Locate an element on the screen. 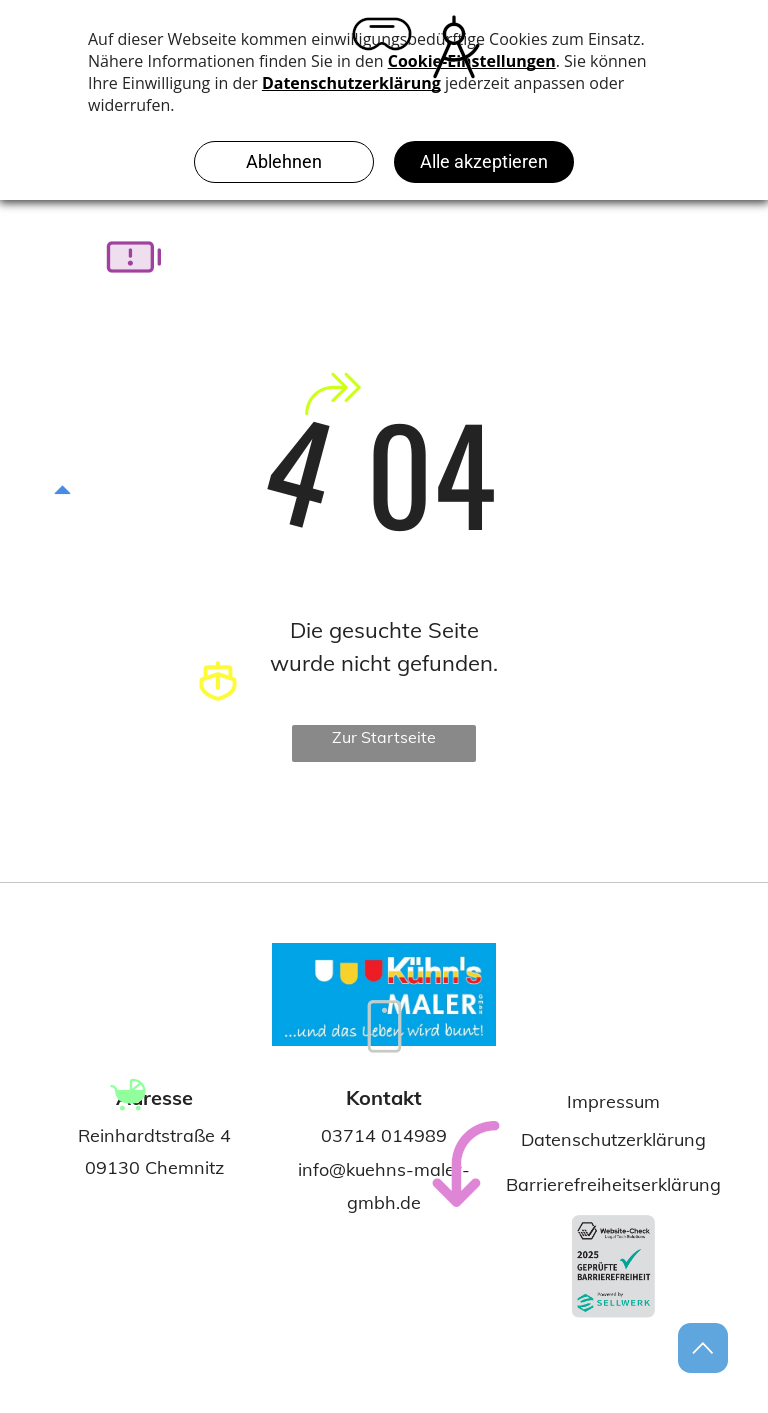 The width and height of the screenshot is (768, 1413). access device camera through mobile is located at coordinates (384, 1026).